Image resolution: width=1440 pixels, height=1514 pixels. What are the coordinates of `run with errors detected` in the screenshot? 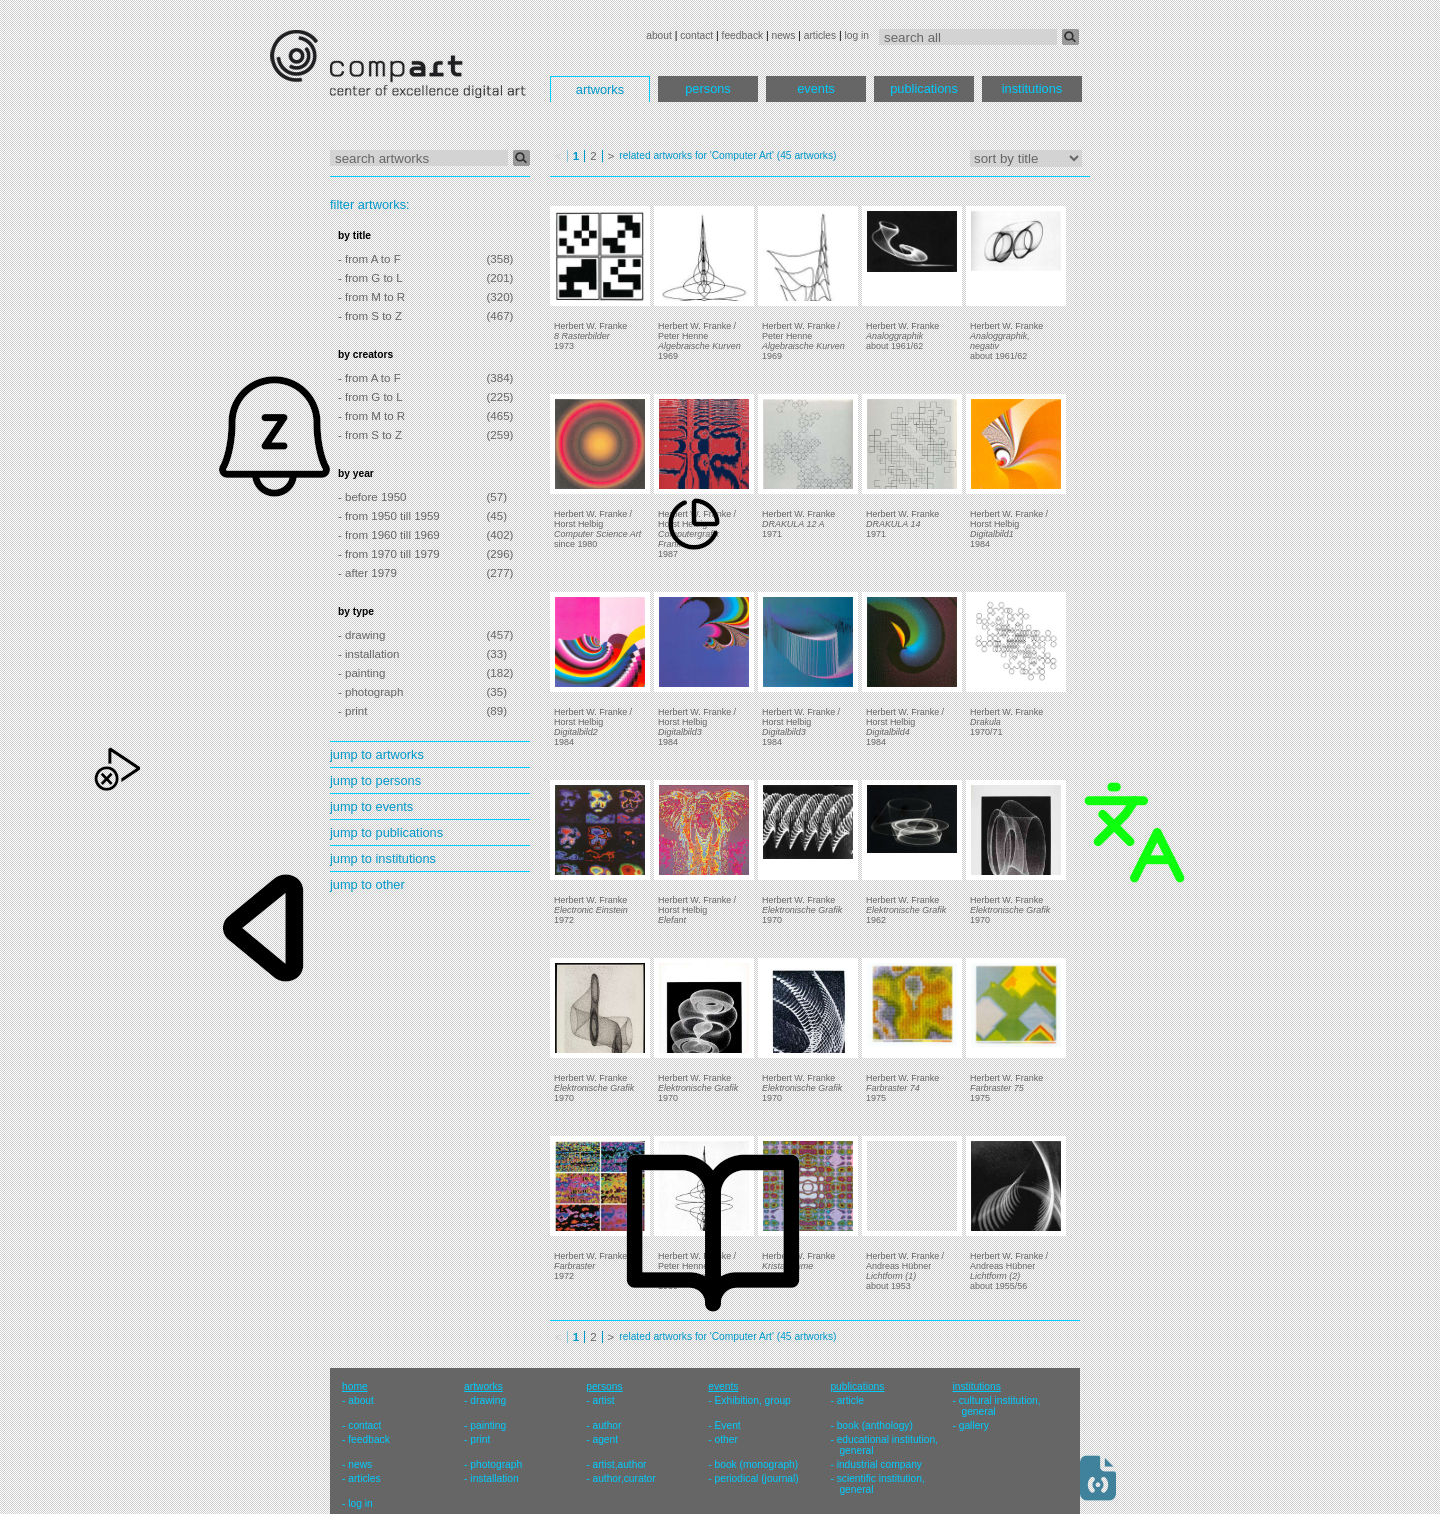 It's located at (118, 767).